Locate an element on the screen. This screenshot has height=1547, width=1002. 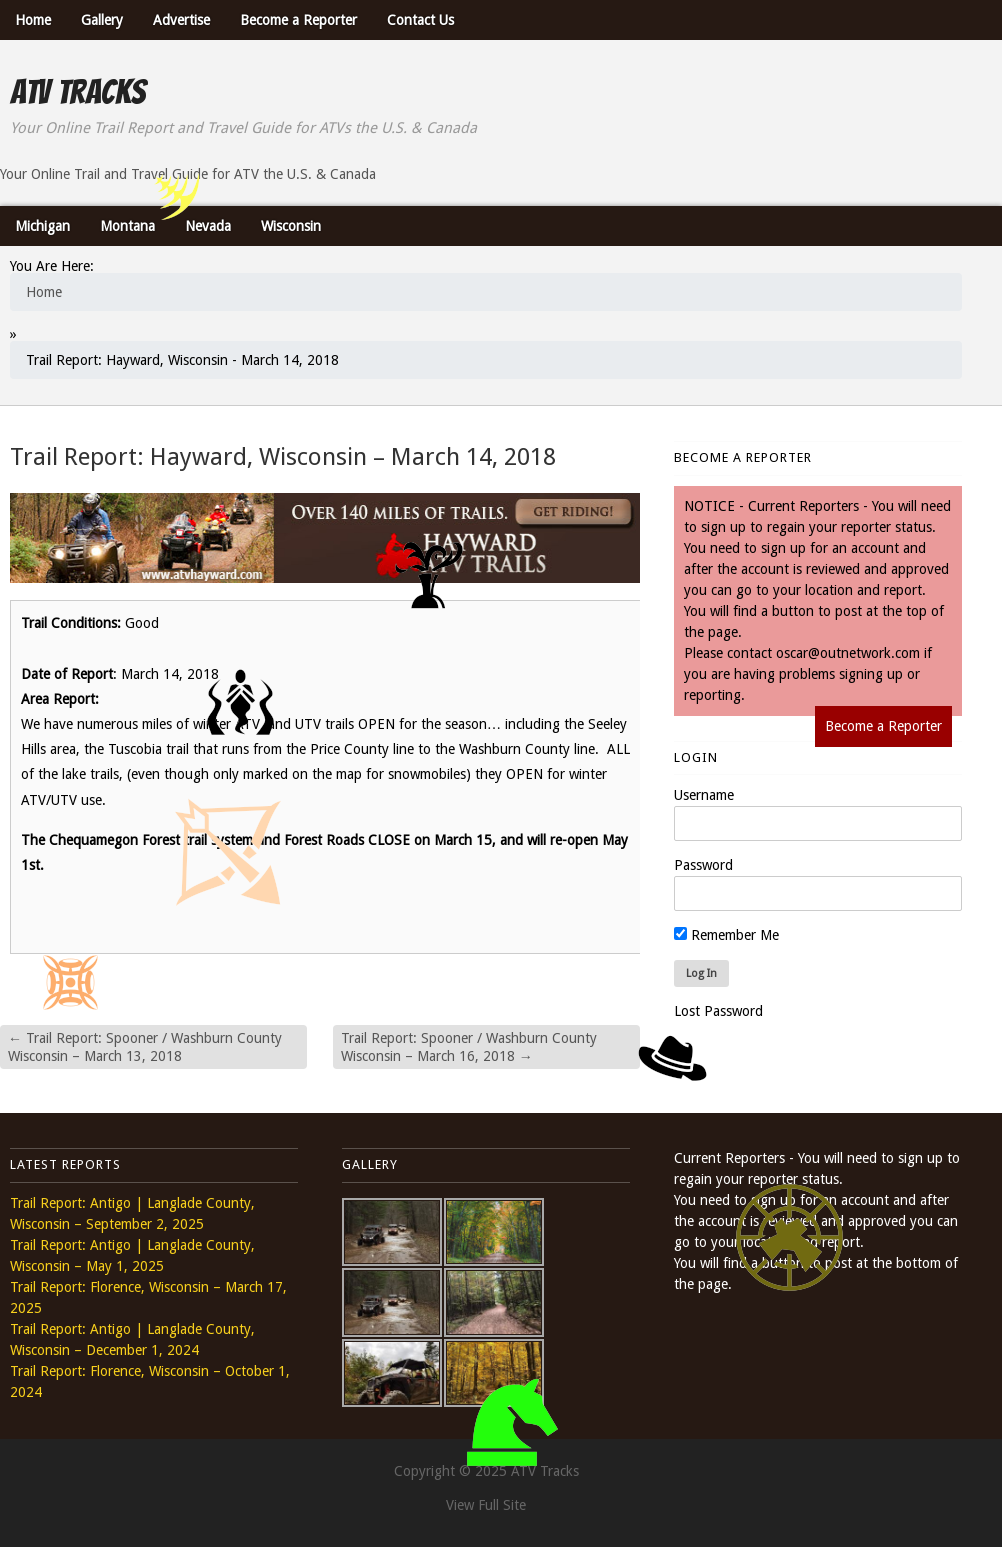
view radar or detection range settings is located at coordinates (789, 1237).